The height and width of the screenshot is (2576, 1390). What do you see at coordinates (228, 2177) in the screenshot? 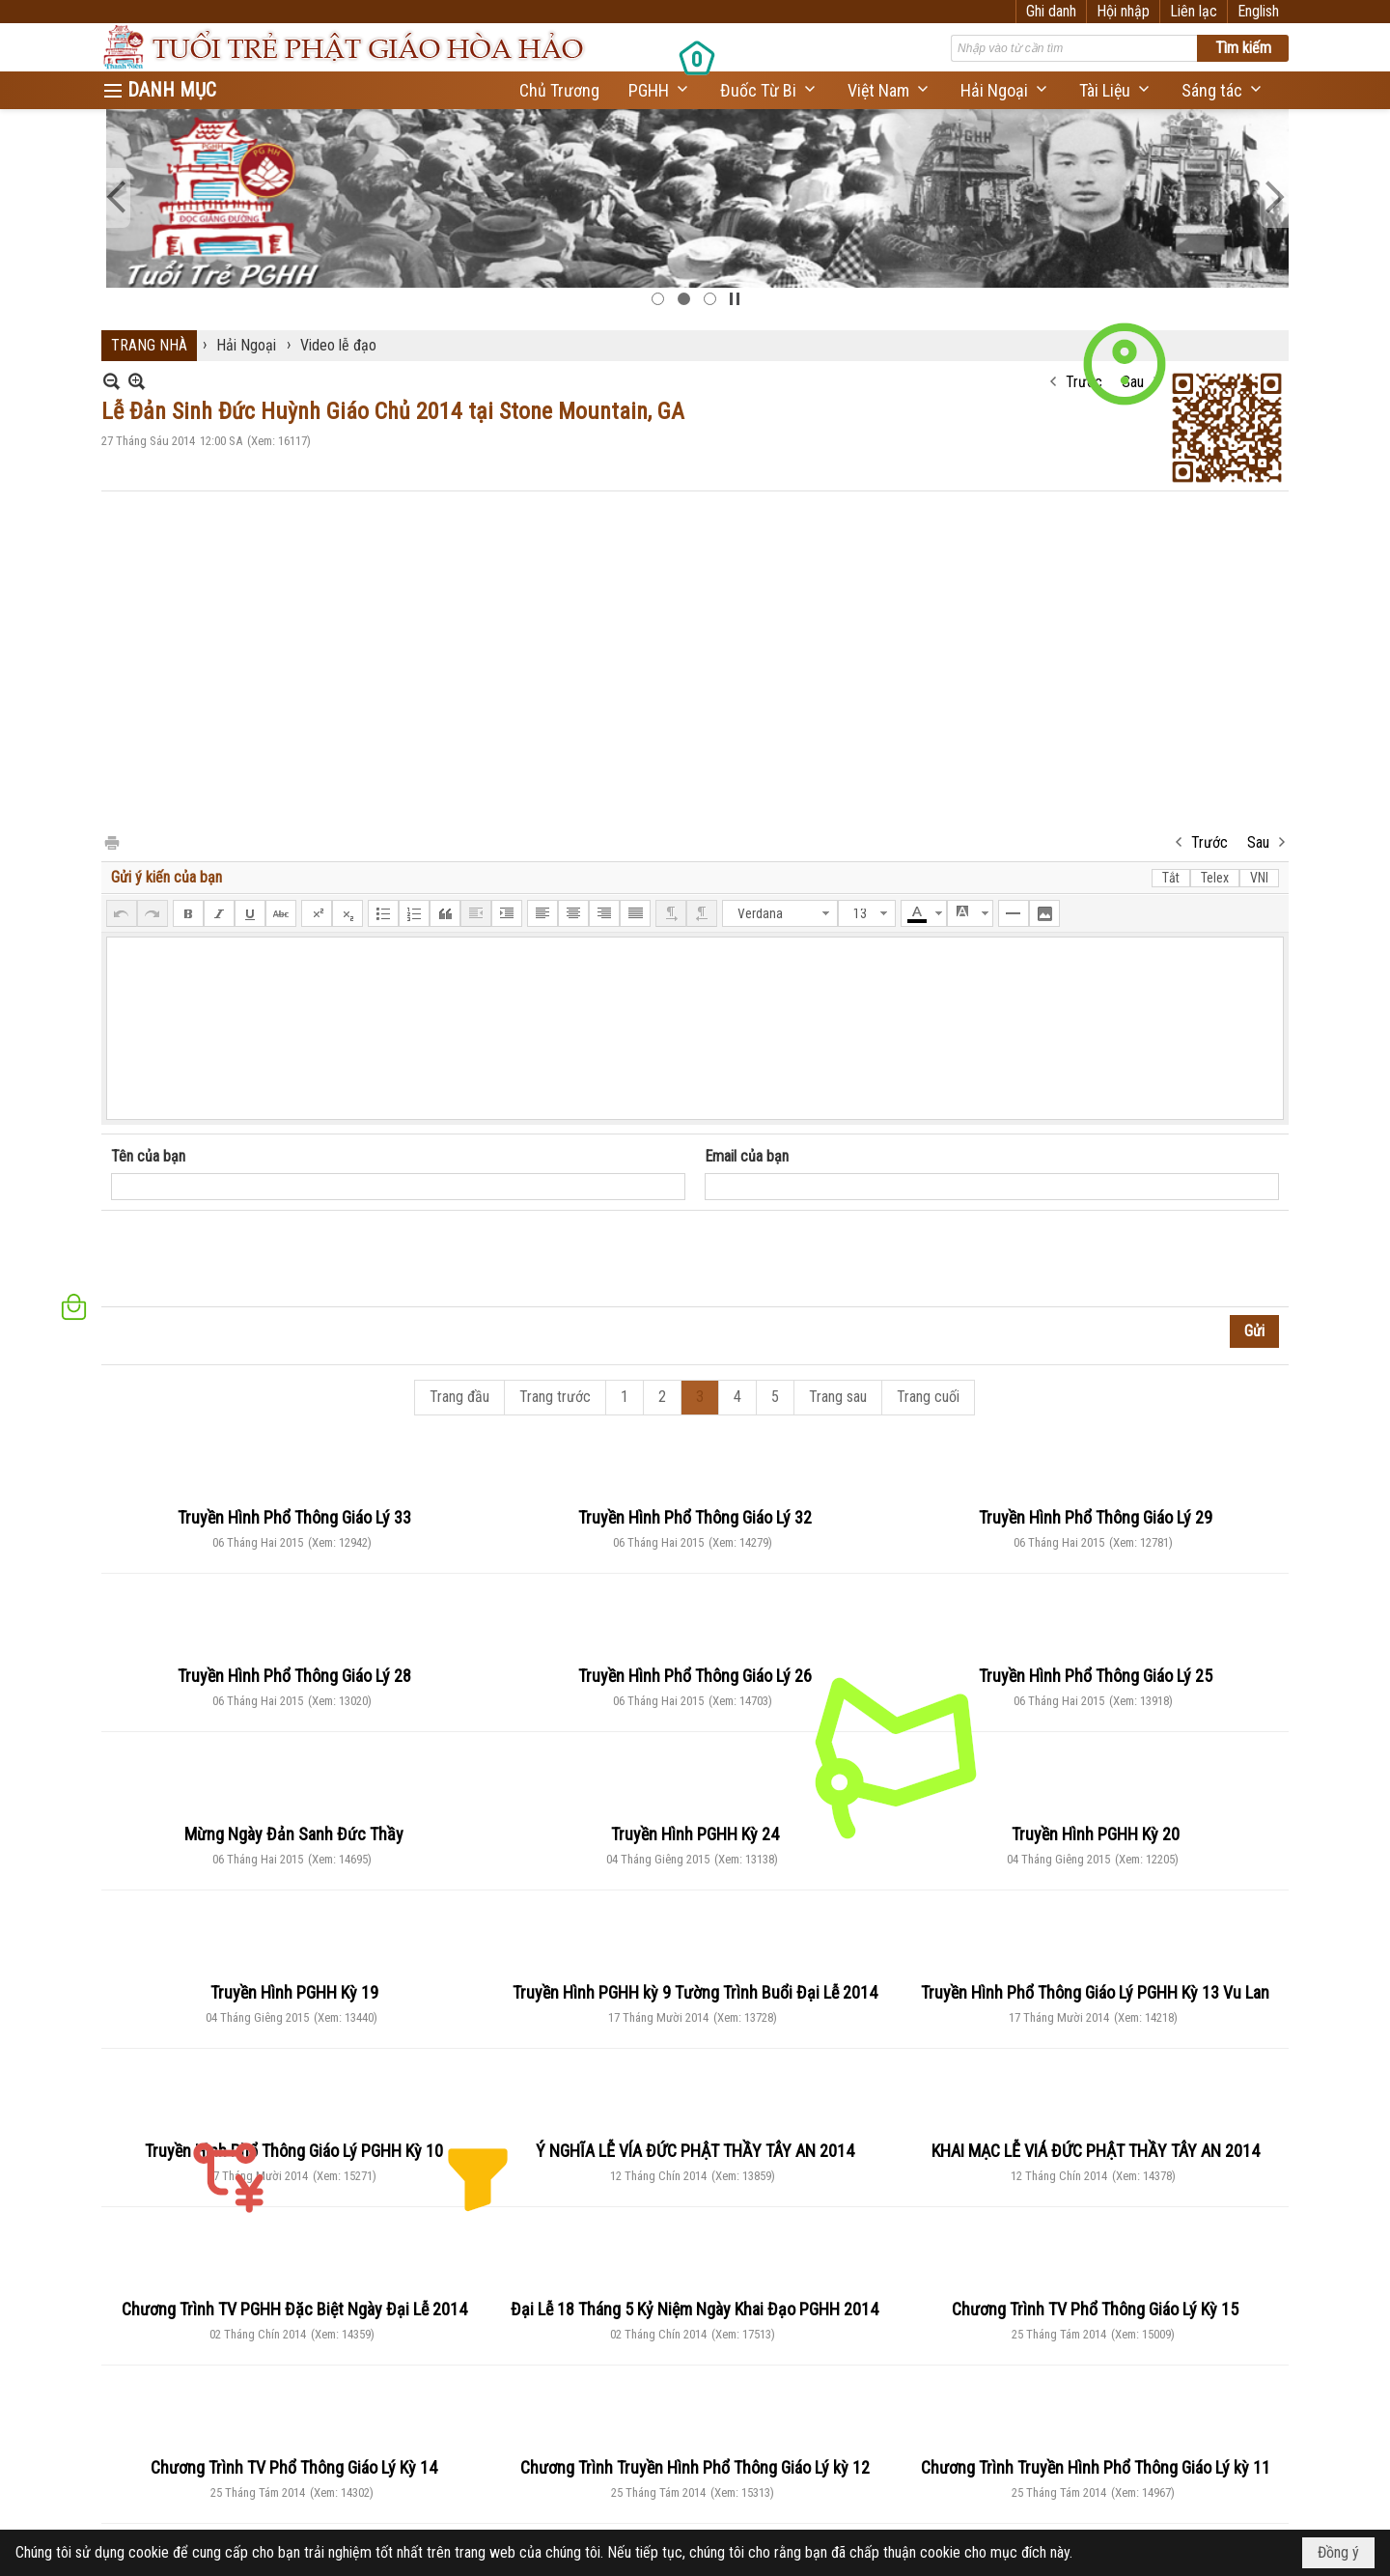
I see `transfer funds in yen currency` at bounding box center [228, 2177].